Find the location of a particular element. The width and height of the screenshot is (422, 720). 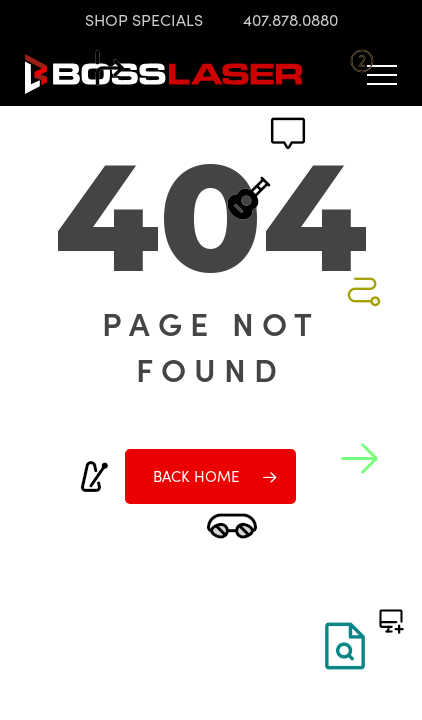

access music or instrument tools is located at coordinates (248, 198).